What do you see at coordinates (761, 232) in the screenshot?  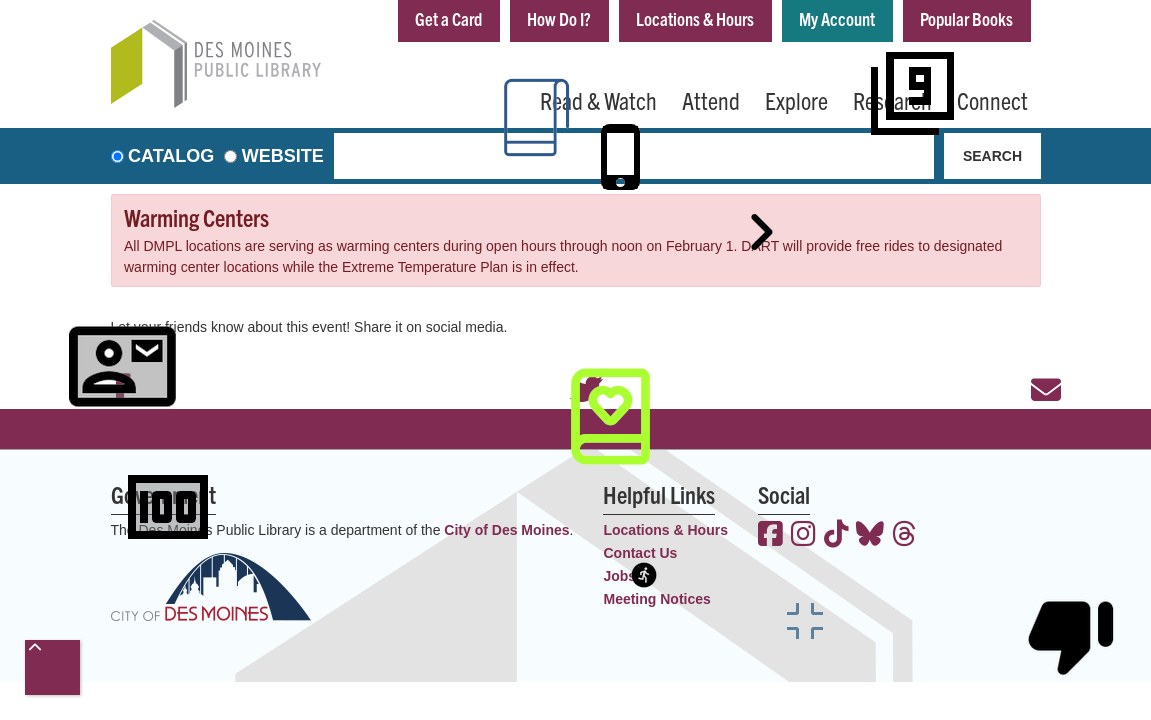 I see `go to the next item or page` at bounding box center [761, 232].